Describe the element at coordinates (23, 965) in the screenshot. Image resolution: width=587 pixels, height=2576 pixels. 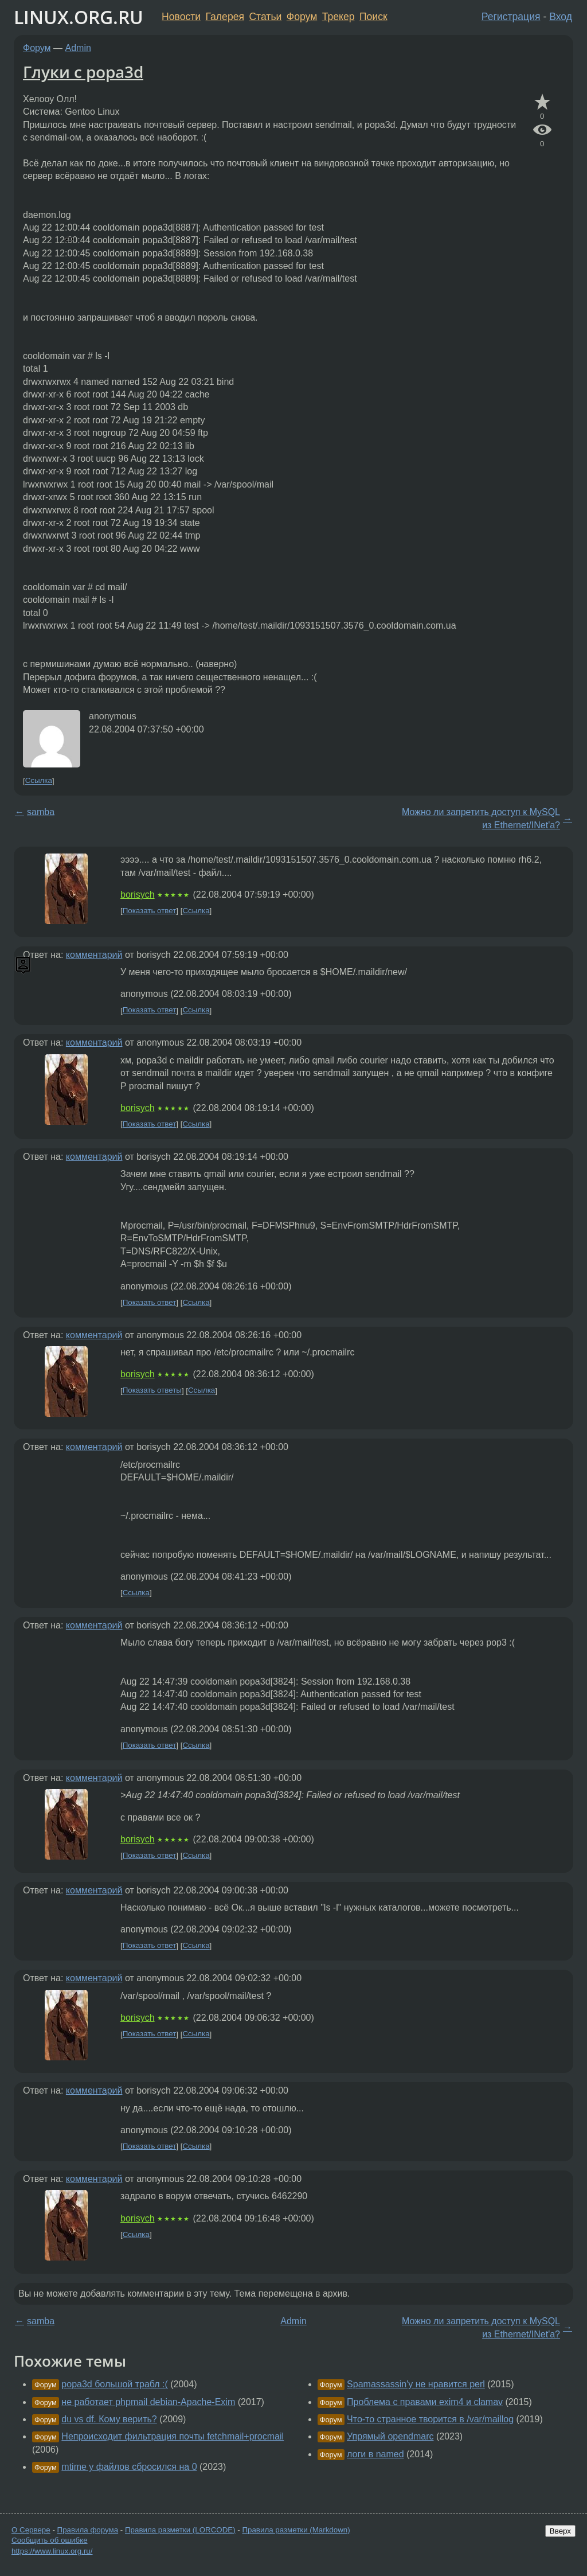
I see `view a person's location on the map` at that location.